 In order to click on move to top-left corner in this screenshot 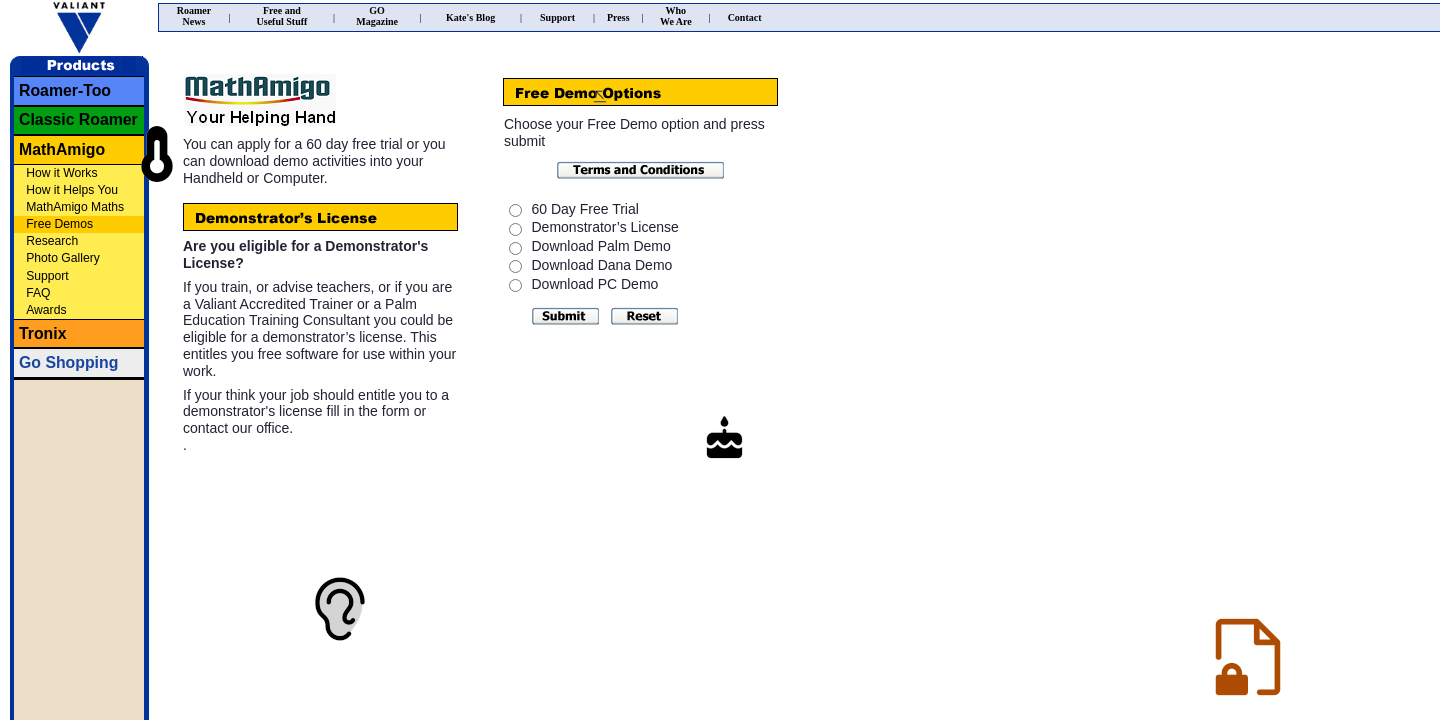, I will do `click(599, 96)`.